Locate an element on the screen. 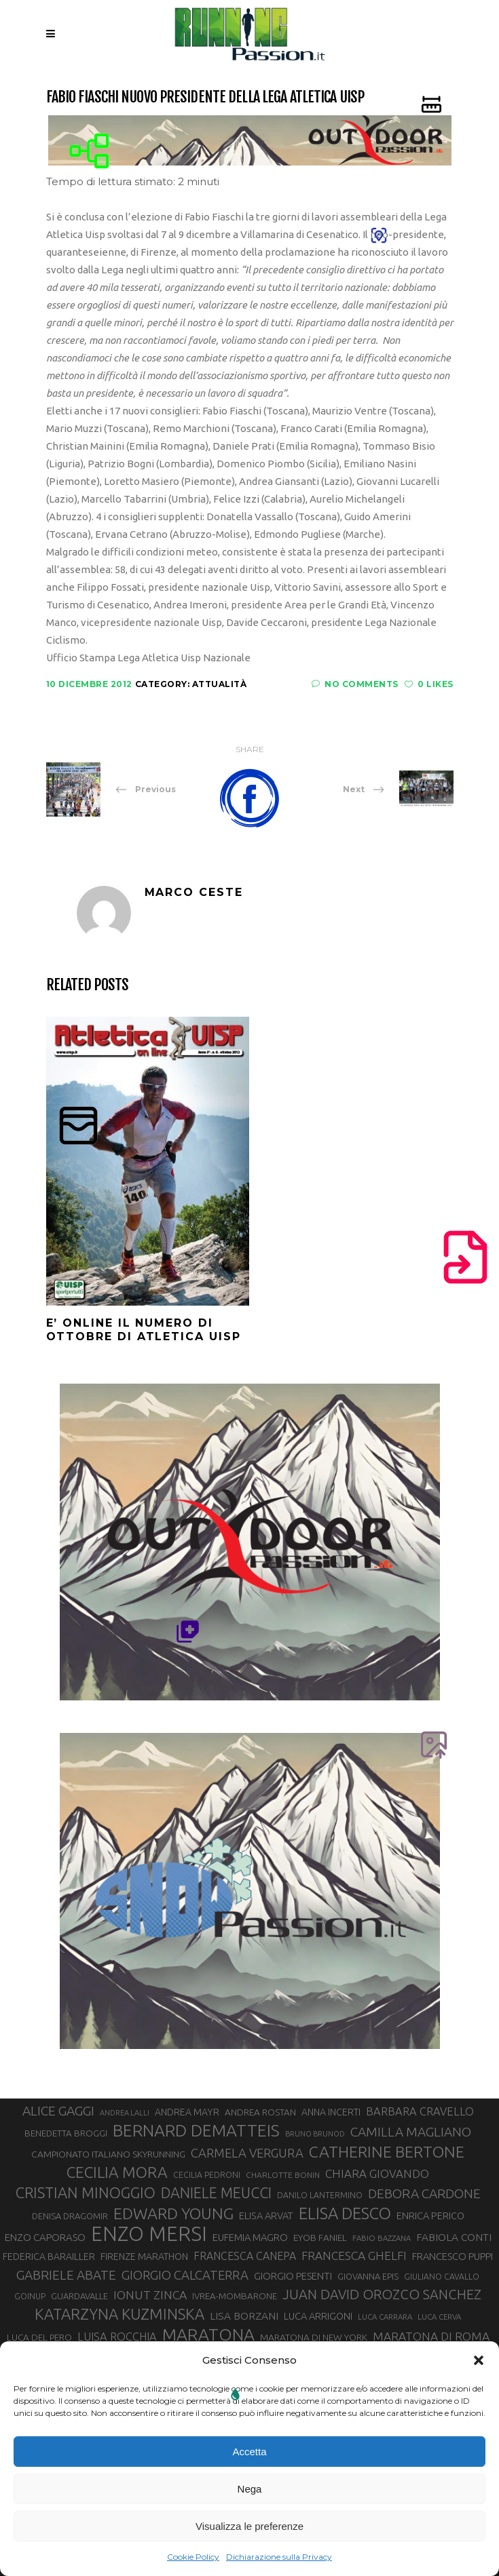 The height and width of the screenshot is (2576, 499). upload an image is located at coordinates (434, 1744).